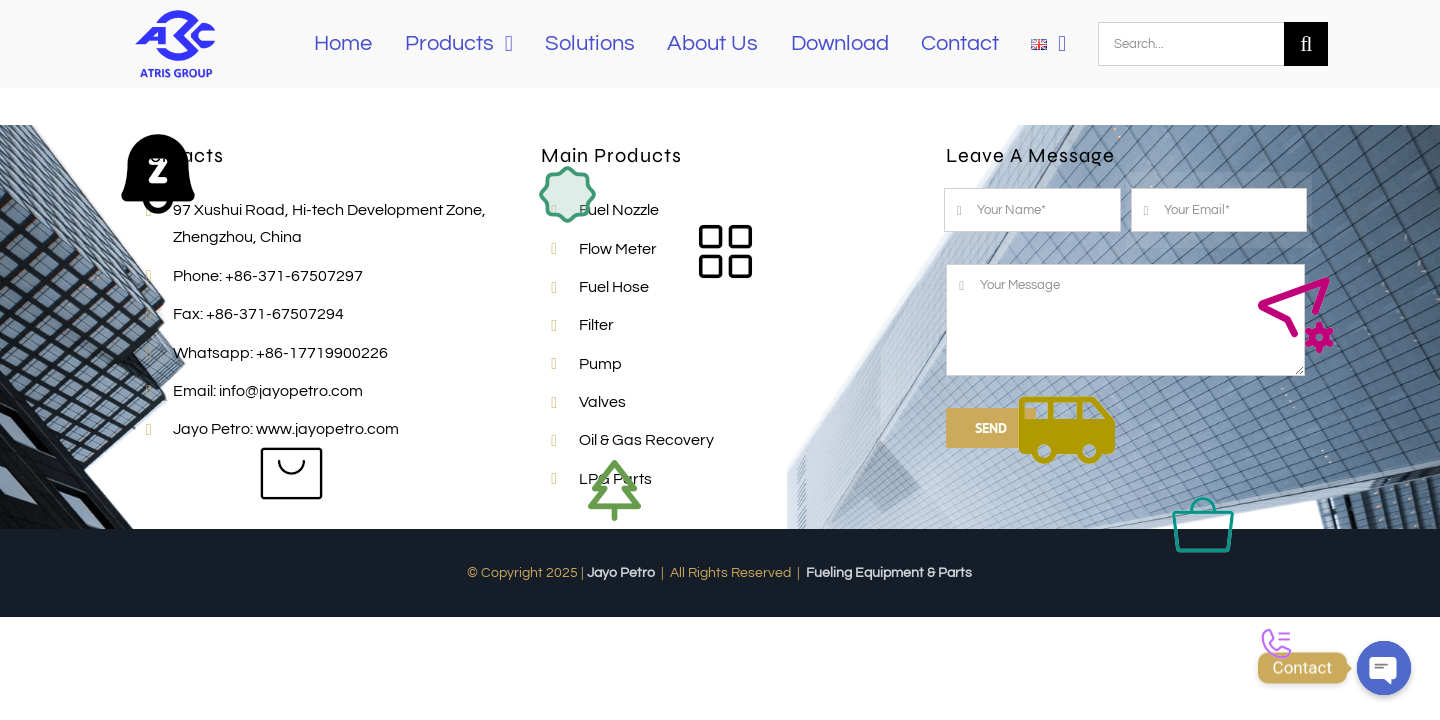 The image size is (1440, 720). Describe the element at coordinates (1063, 428) in the screenshot. I see `track delivery or shipping status` at that location.